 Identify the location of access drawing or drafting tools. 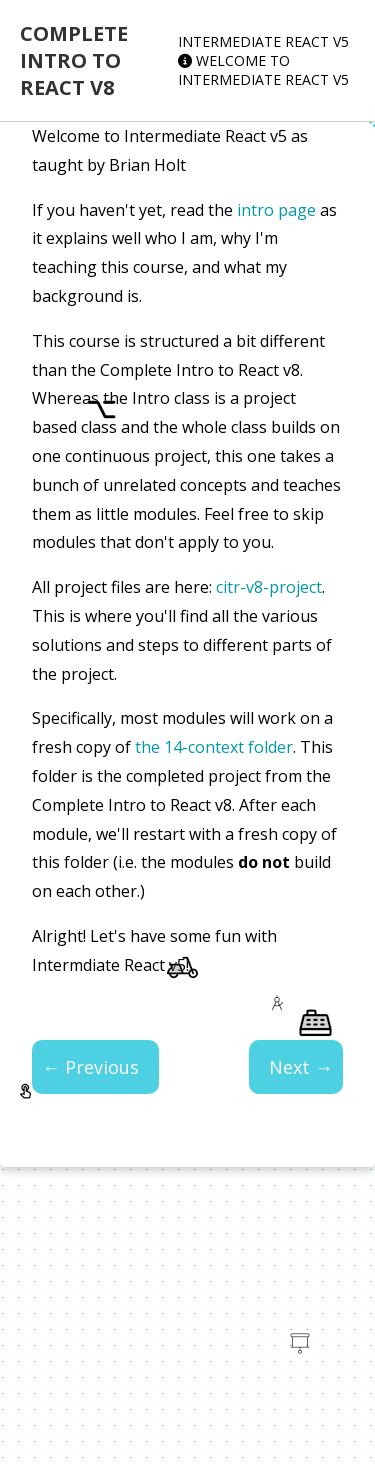
(277, 1003).